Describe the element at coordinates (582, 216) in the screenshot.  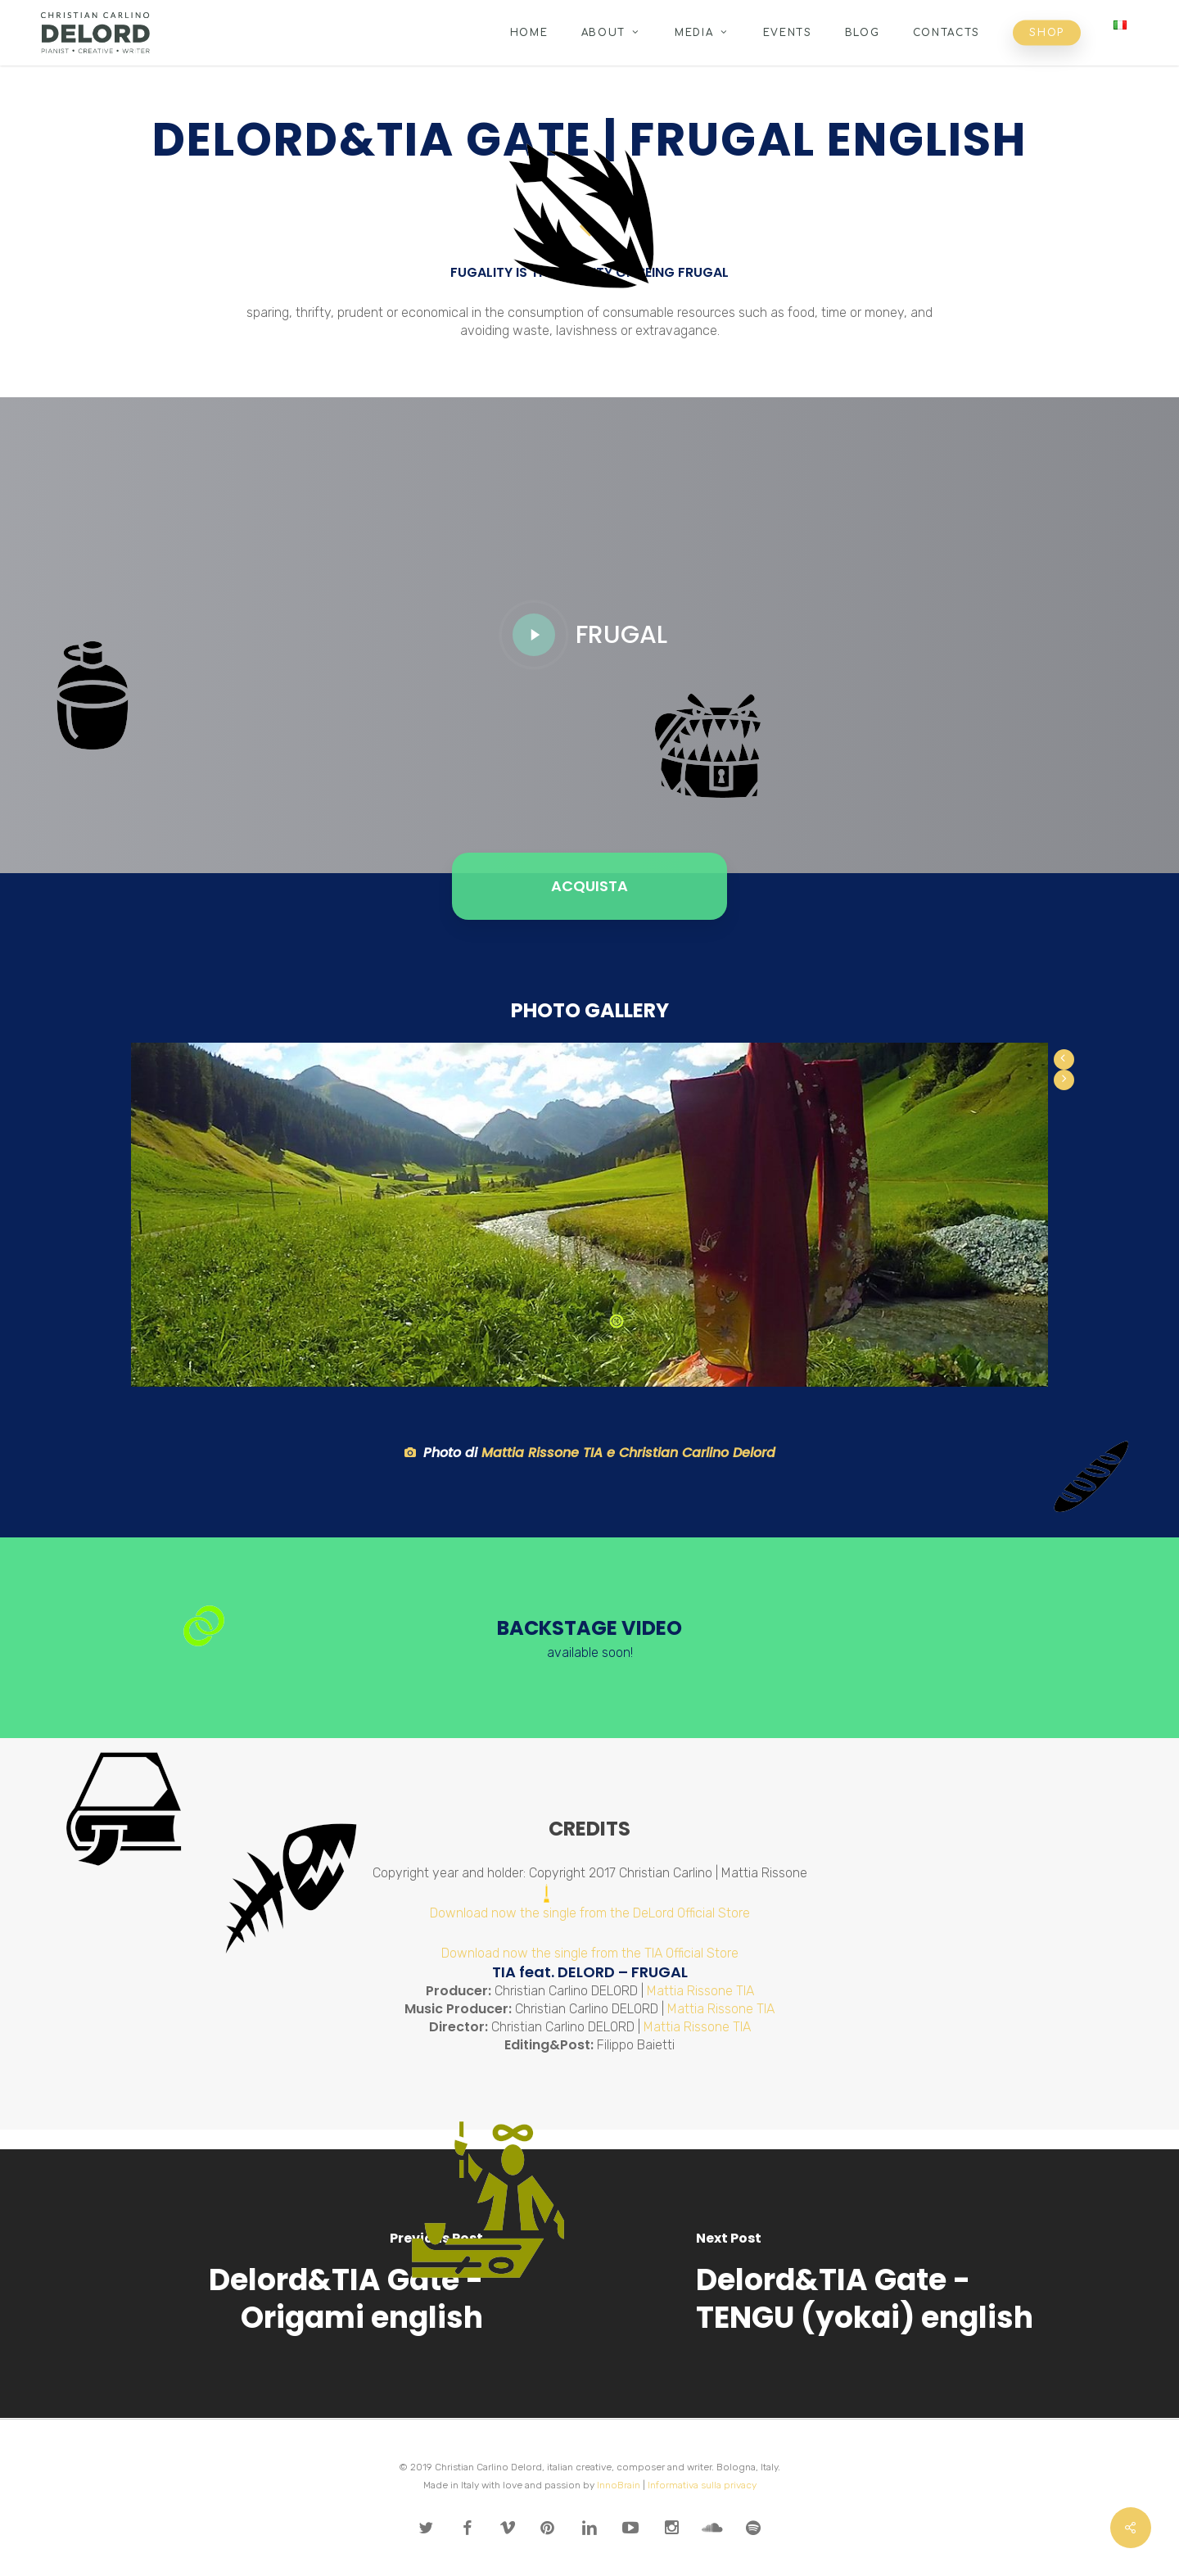
I see `indicates a swift or speed-enhanced attack ability` at that location.